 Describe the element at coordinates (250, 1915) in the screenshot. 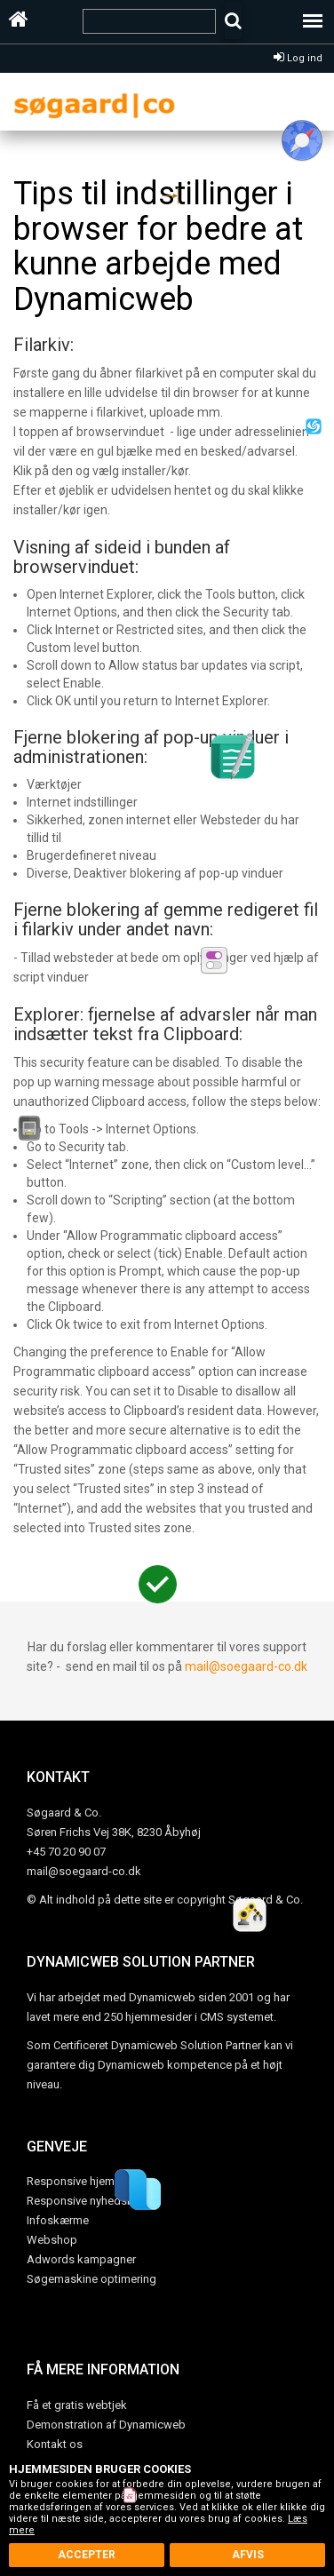

I see `open gnome builder development environment` at that location.